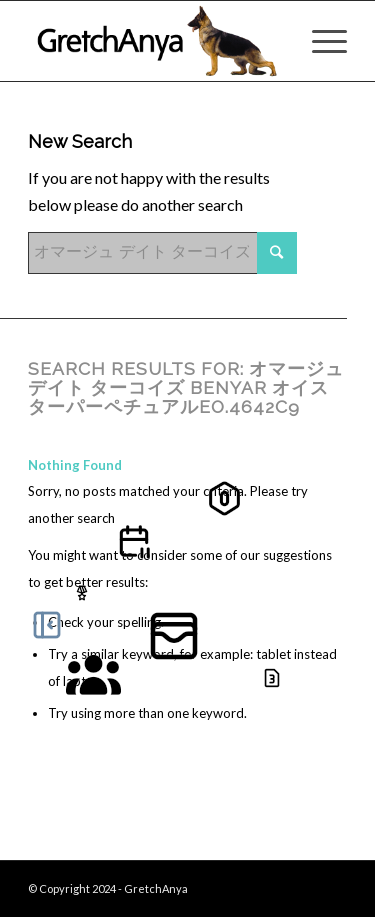  What do you see at coordinates (47, 625) in the screenshot?
I see `collapse the left sidebar` at bounding box center [47, 625].